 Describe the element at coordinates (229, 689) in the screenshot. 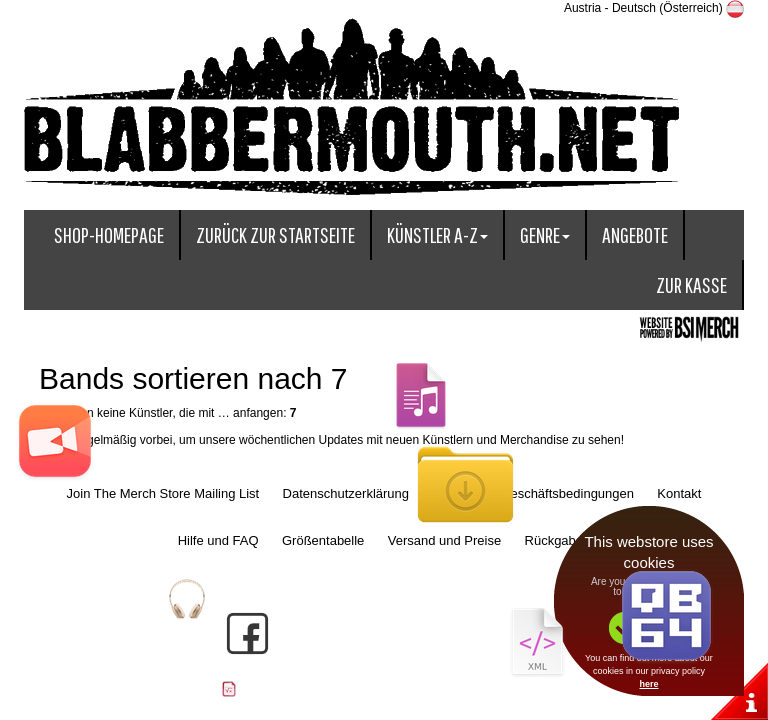

I see `libreoffice math formula file` at that location.